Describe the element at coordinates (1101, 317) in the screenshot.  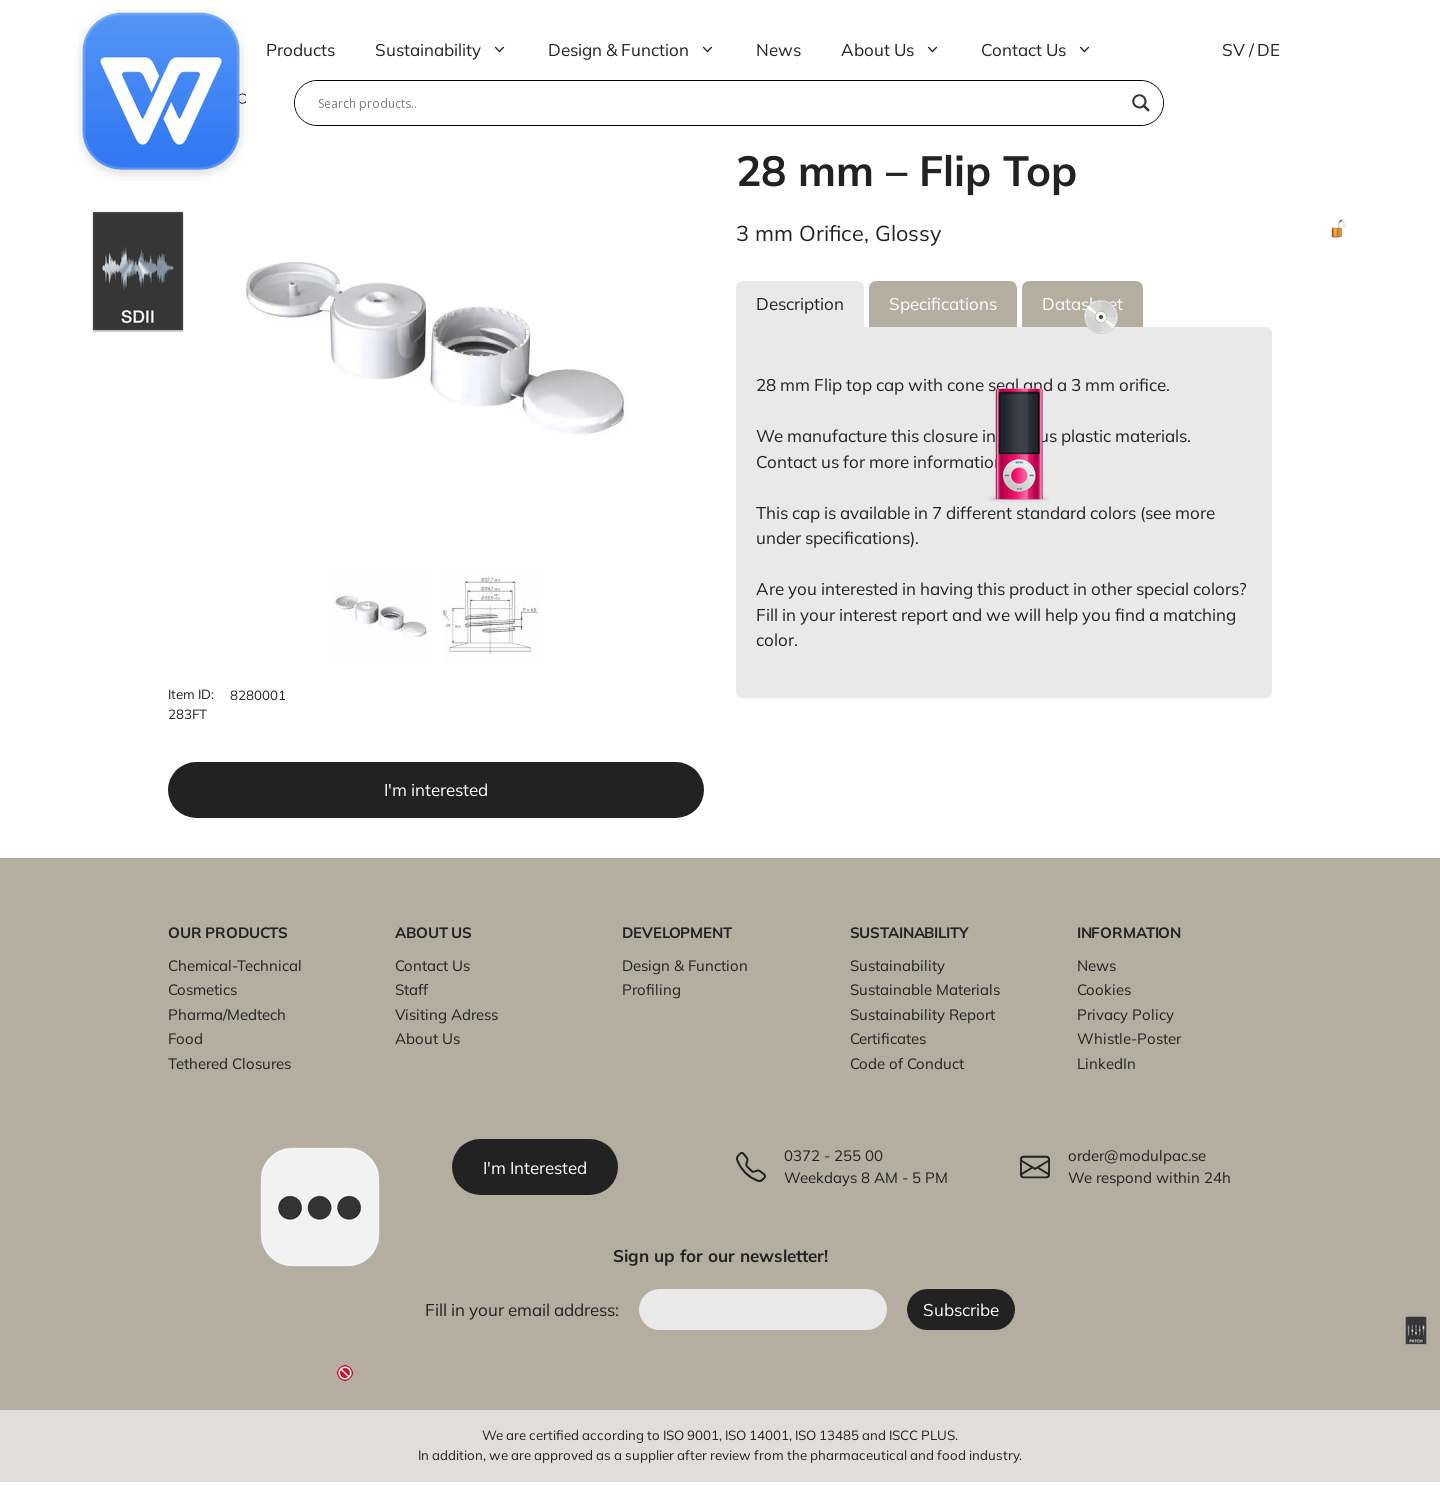
I see `access DVD-R disc drive` at that location.